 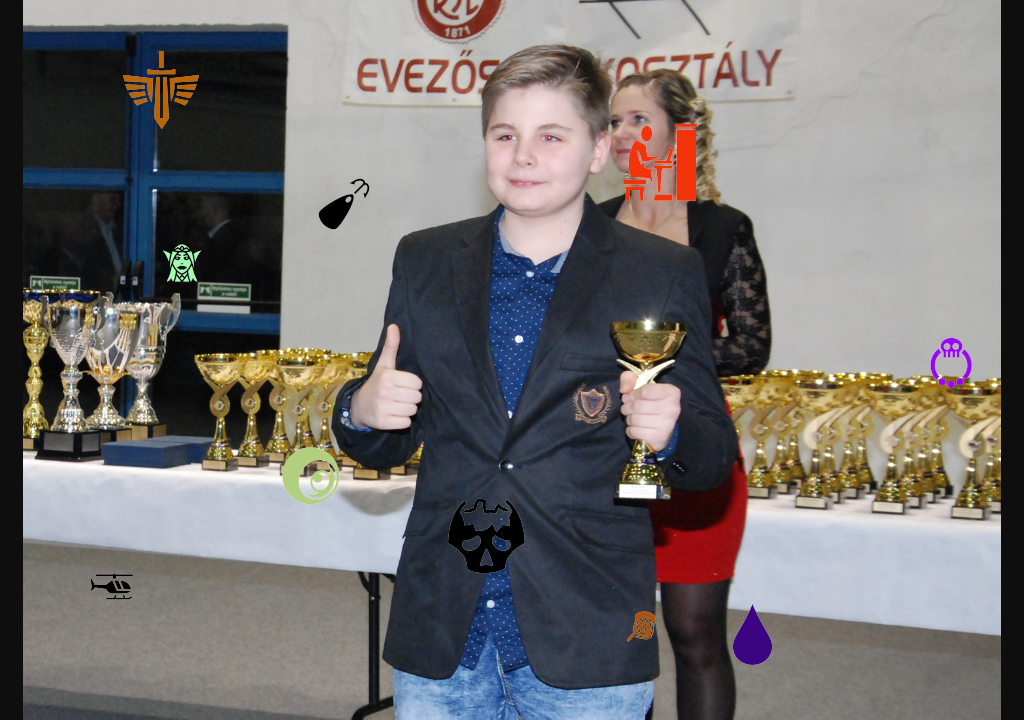 I want to click on access helicopter or aerial transport options, so click(x=111, y=586).